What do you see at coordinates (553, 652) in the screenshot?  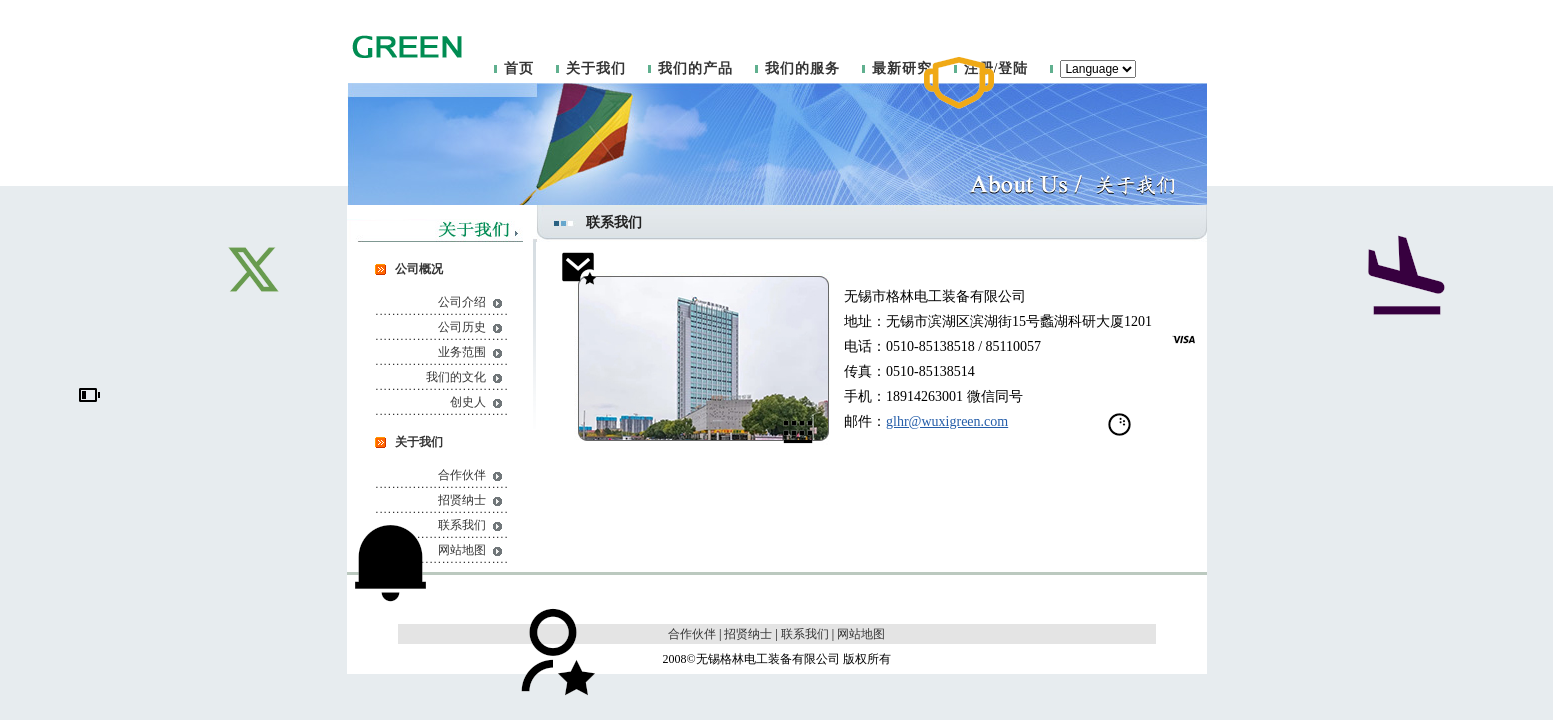 I see `view featured or starred user profile` at bounding box center [553, 652].